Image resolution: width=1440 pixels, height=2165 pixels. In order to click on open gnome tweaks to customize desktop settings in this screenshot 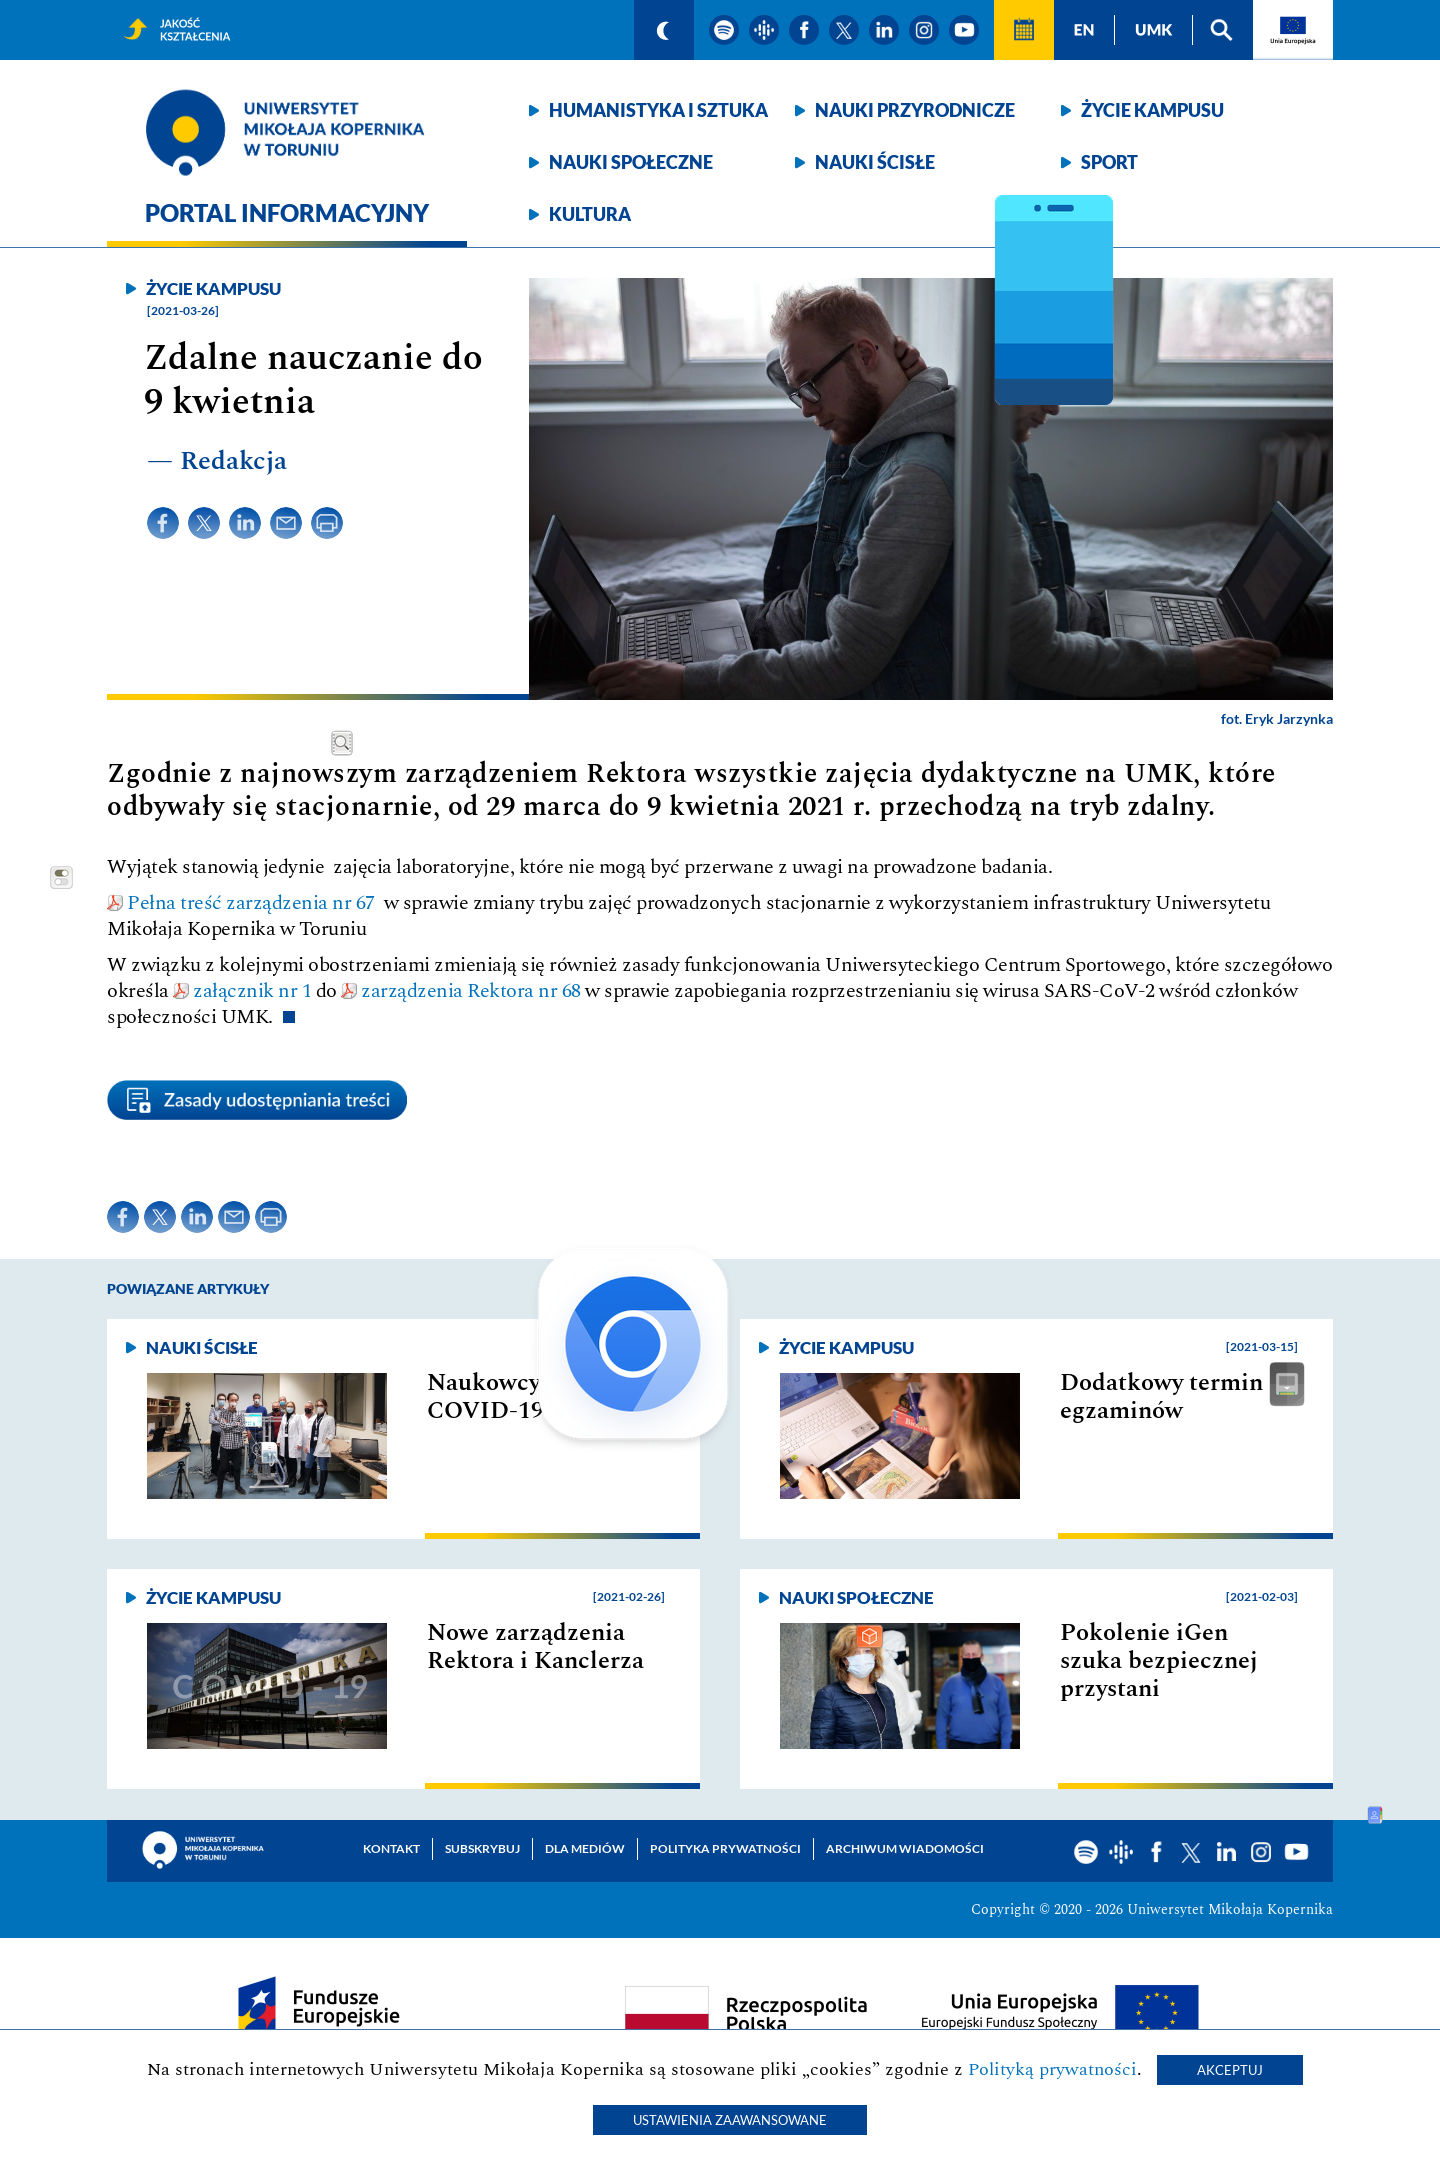, I will do `click(61, 877)`.